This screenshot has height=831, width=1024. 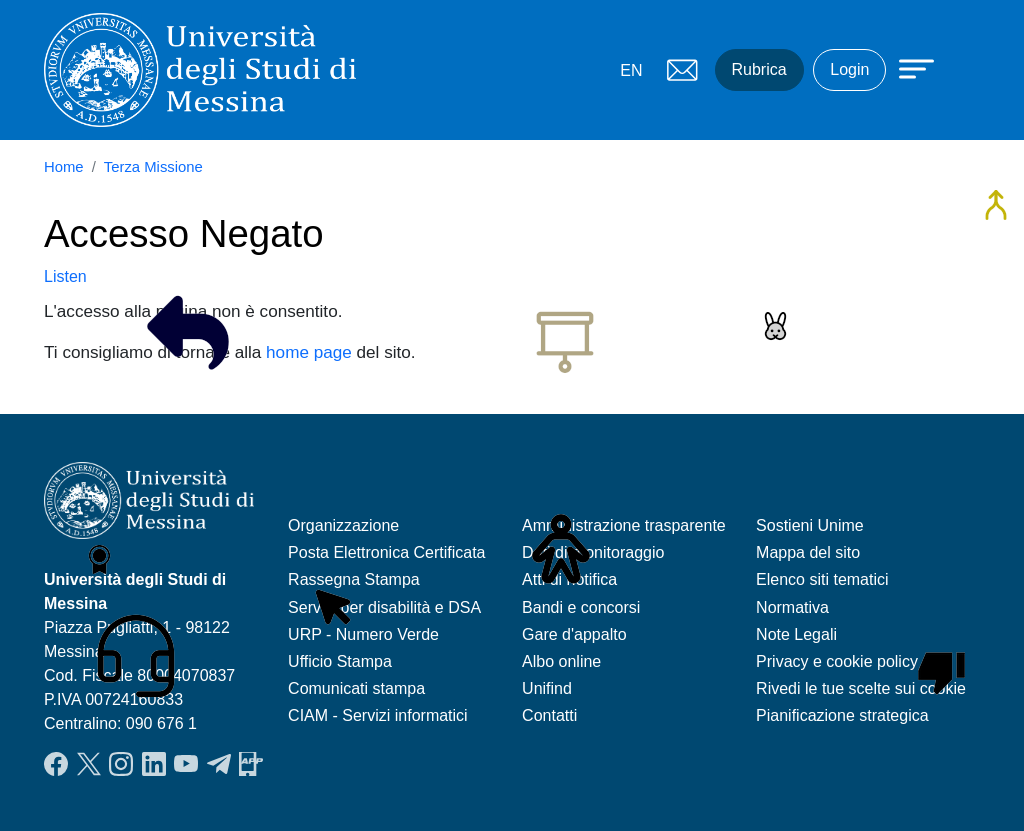 I want to click on access pet or animal-related features, so click(x=775, y=326).